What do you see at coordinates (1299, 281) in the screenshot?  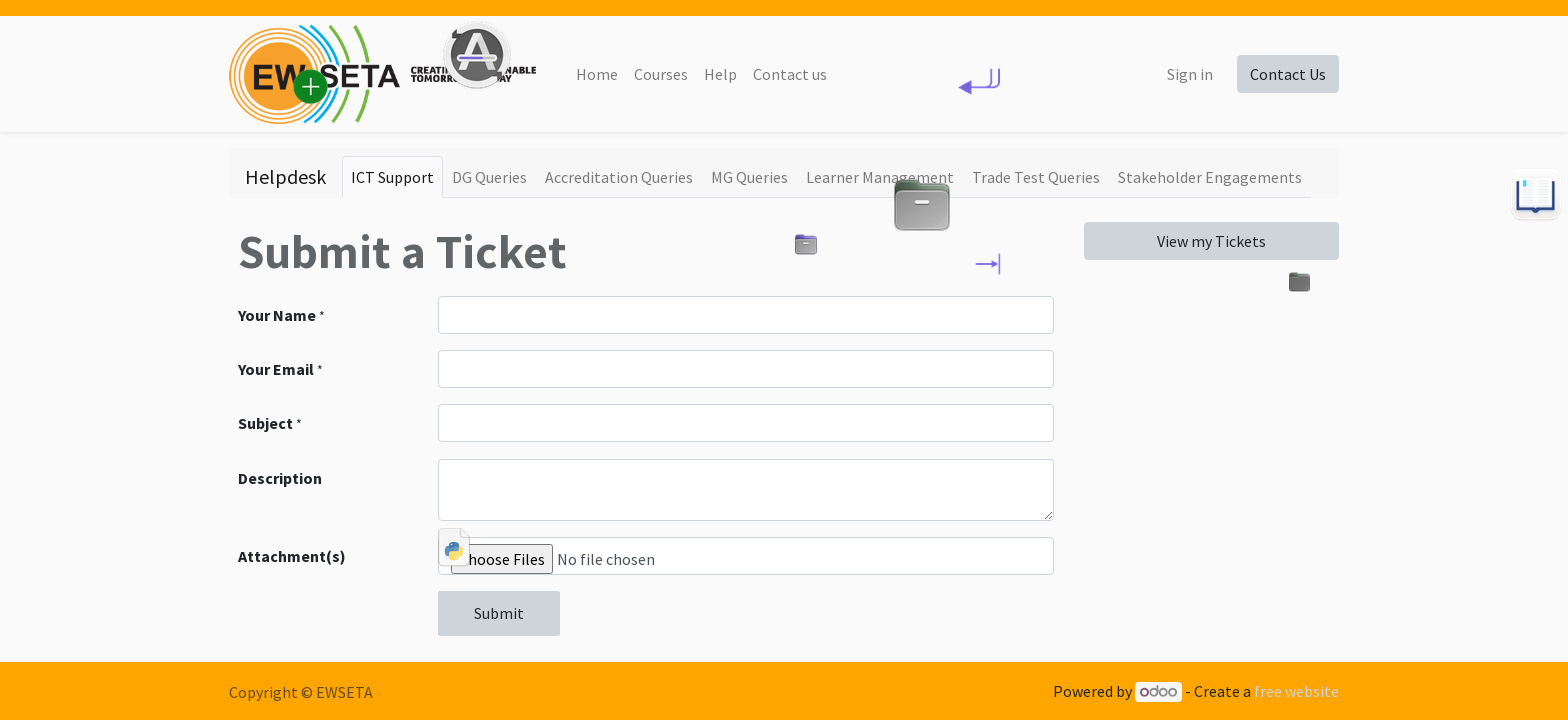 I see `open a folder or directory` at bounding box center [1299, 281].